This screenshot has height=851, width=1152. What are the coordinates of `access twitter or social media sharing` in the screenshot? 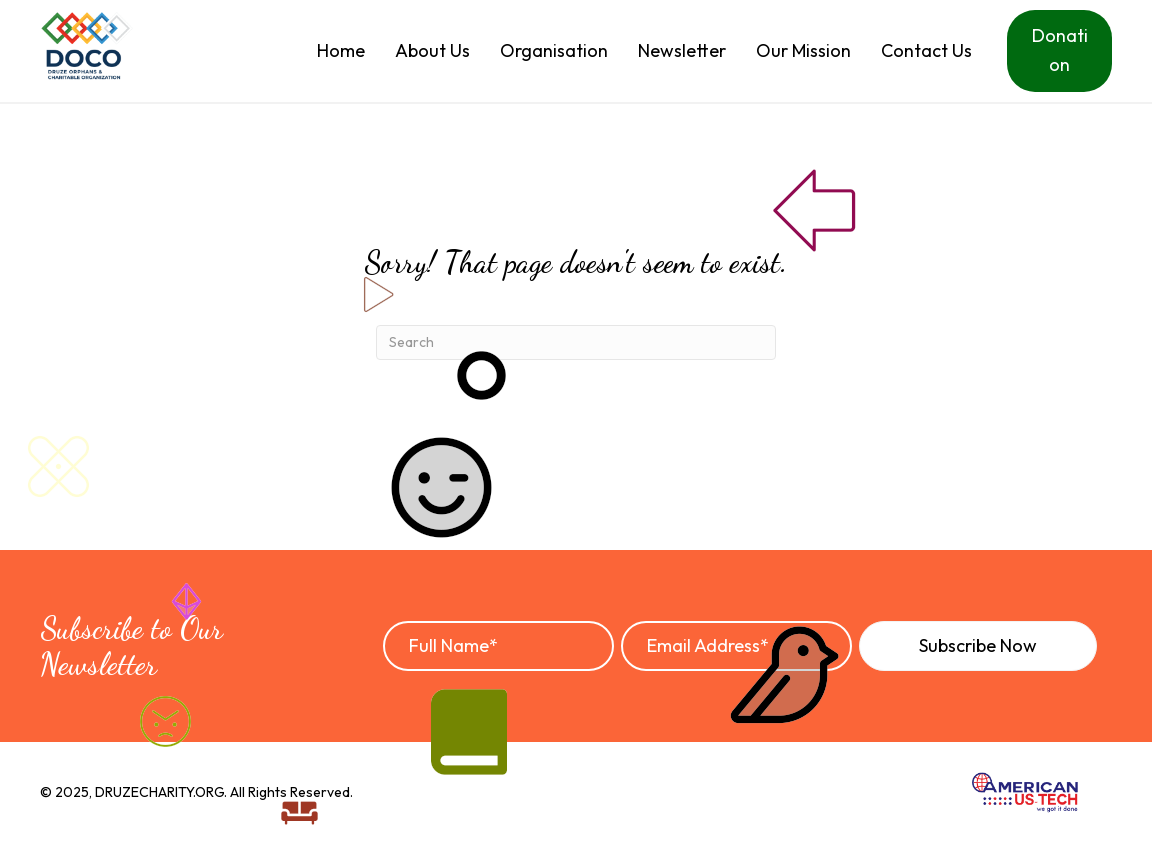 It's located at (786, 678).